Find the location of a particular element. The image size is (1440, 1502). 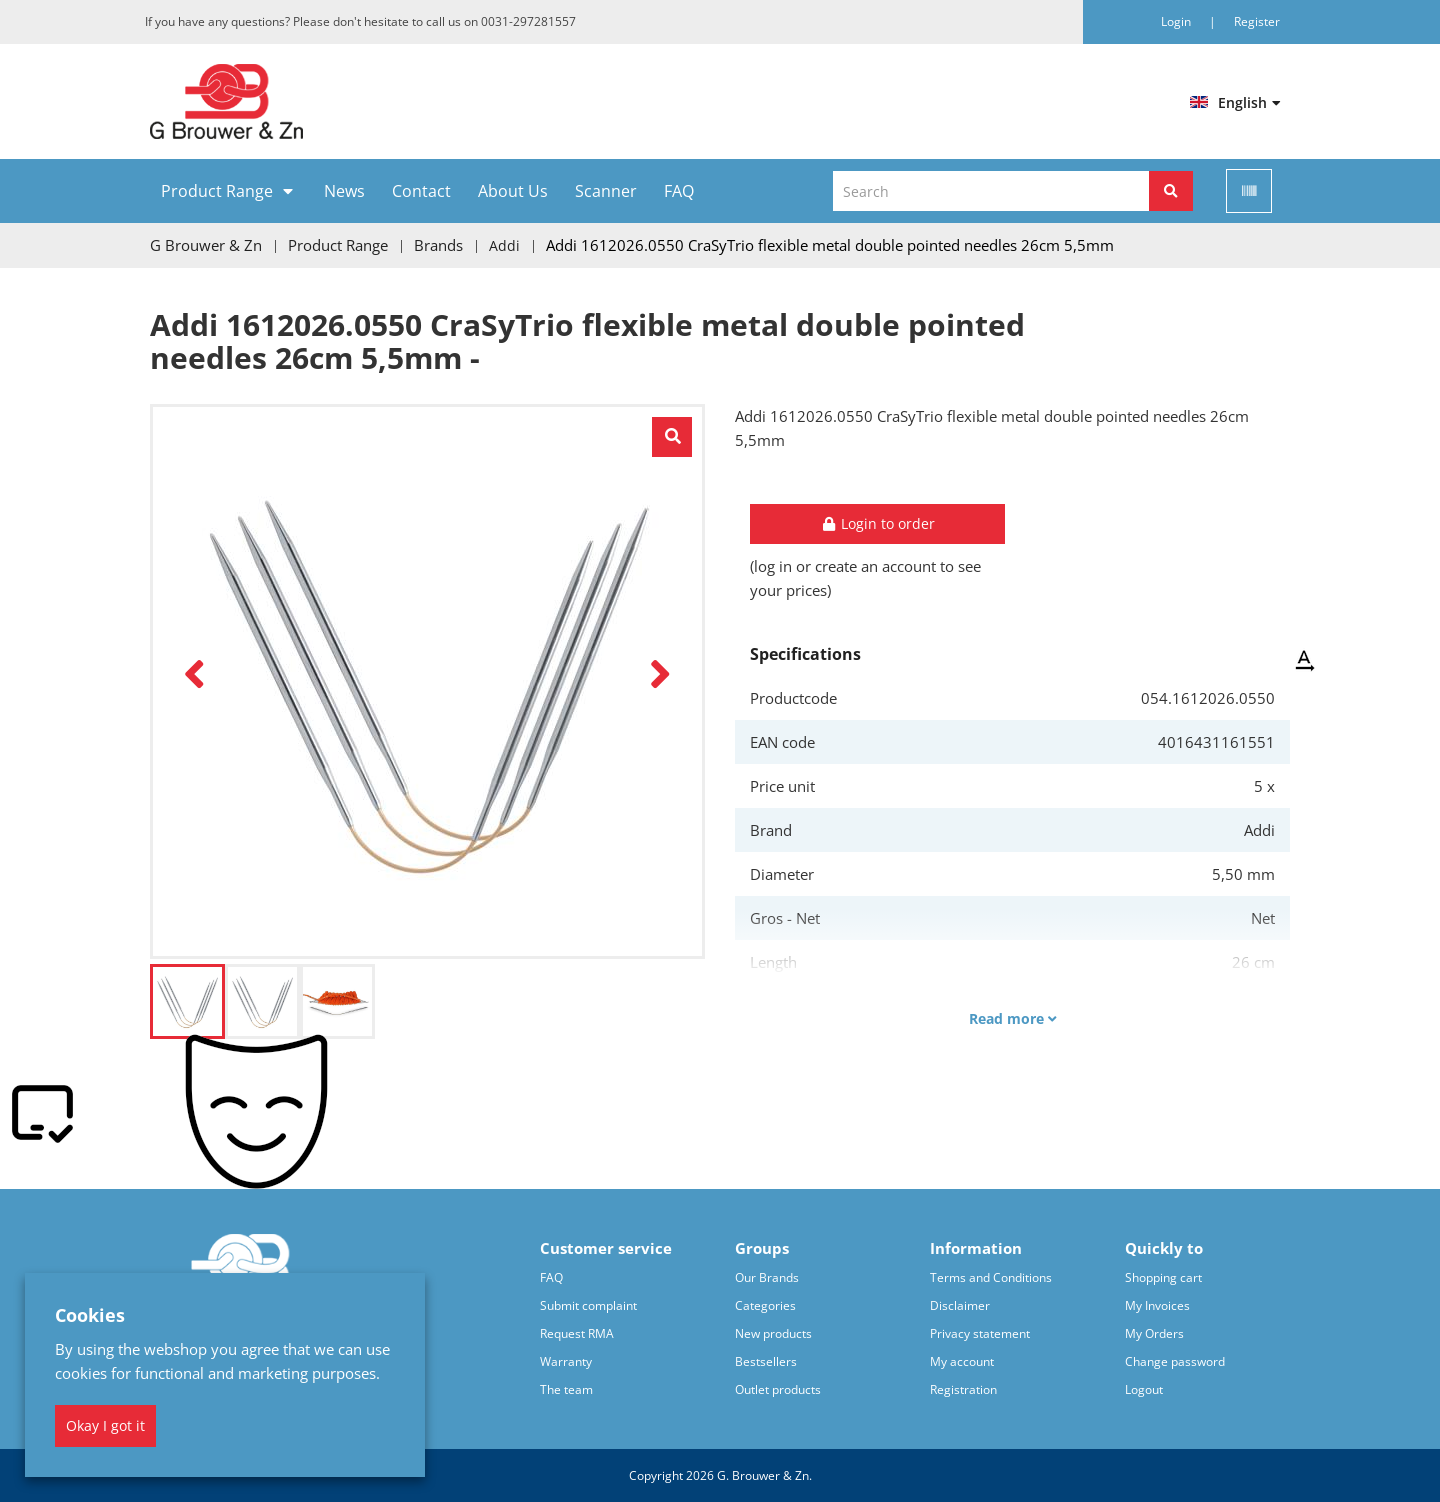

tablet device successfully connected is located at coordinates (42, 1112).